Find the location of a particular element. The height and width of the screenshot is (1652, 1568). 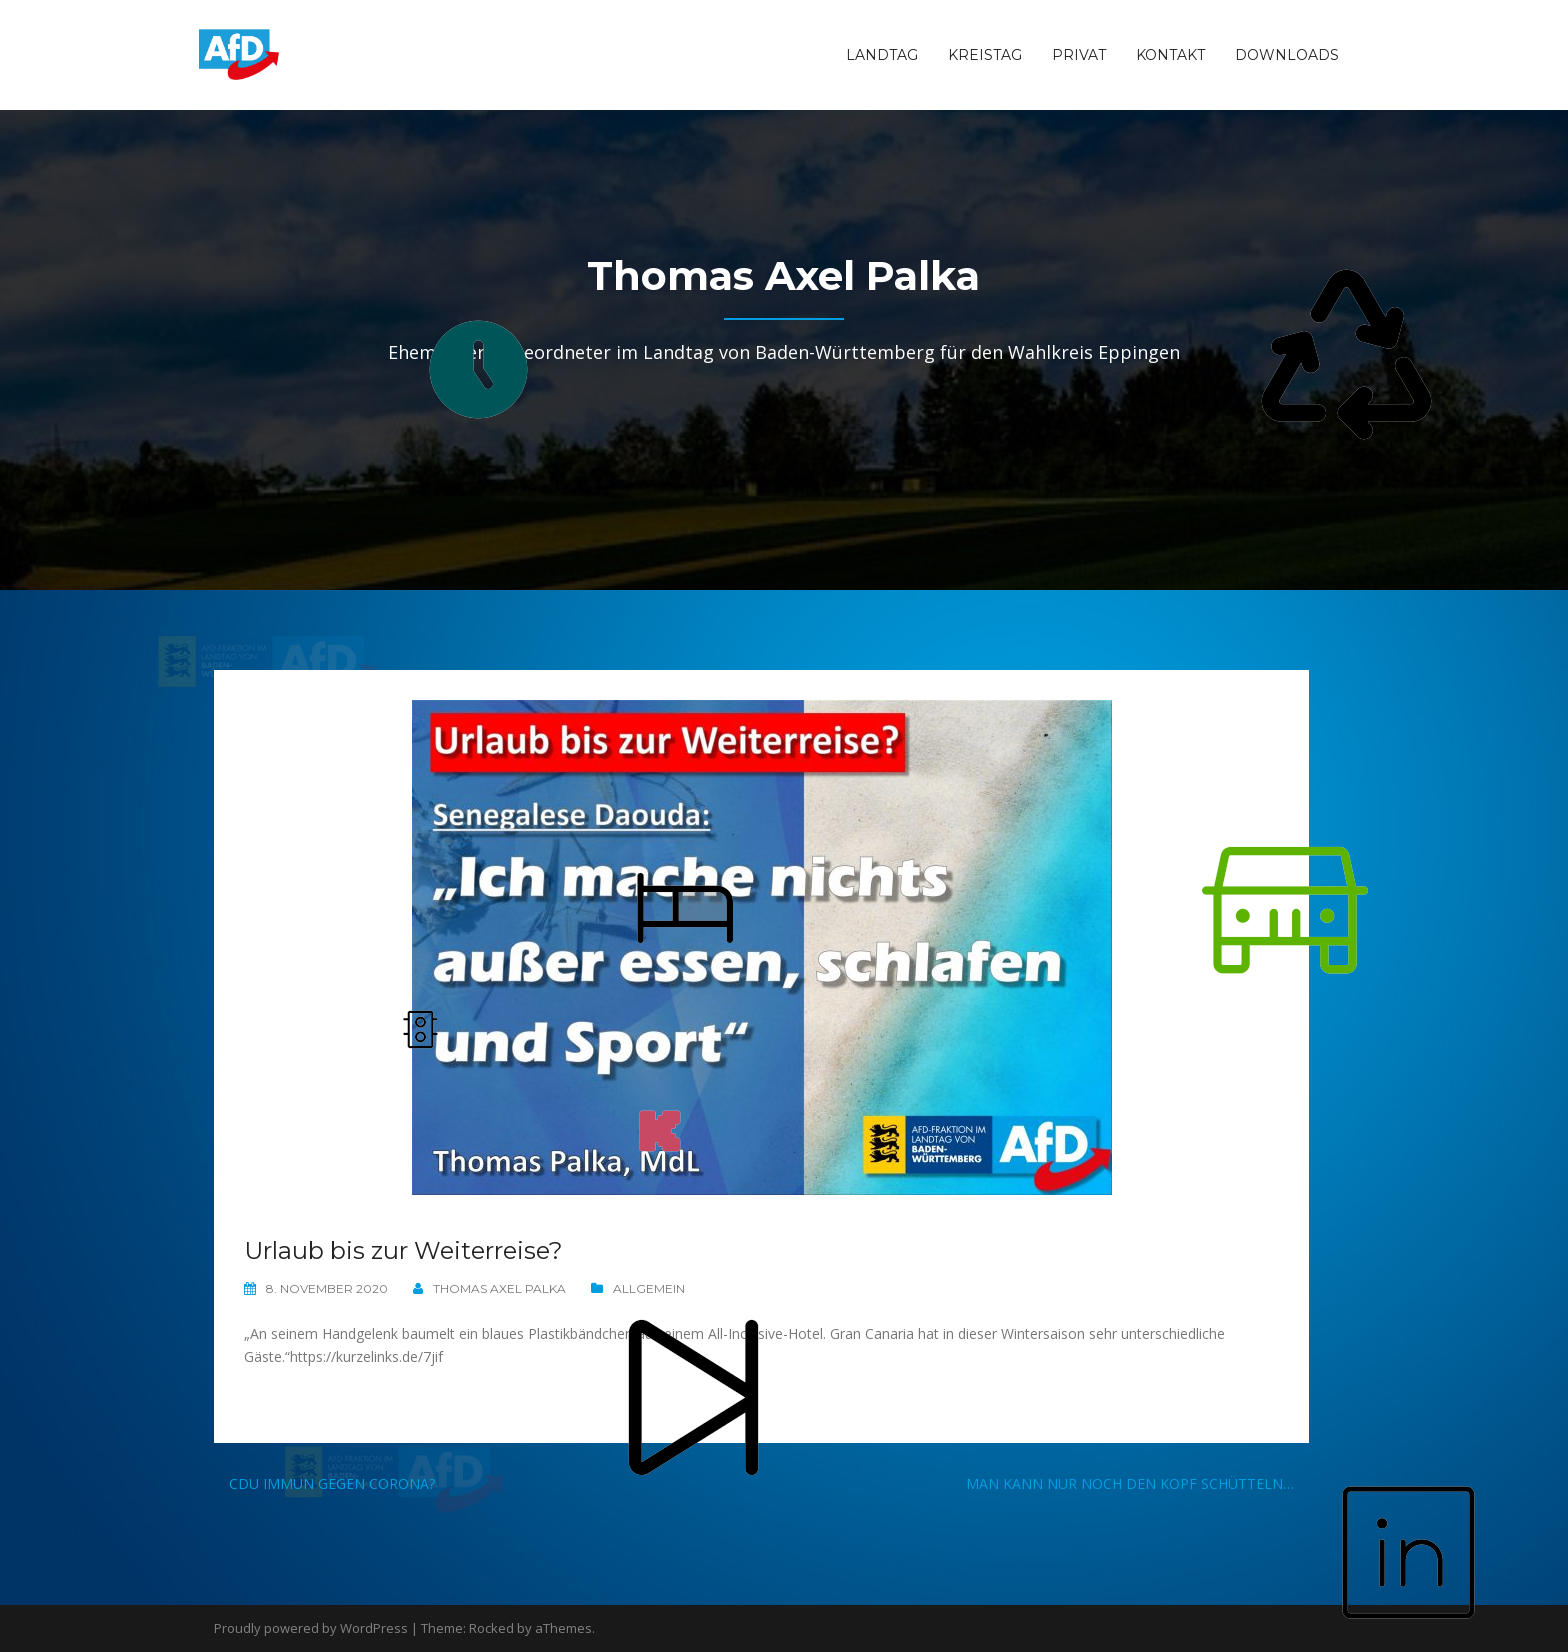

open LinkedIn profile or page is located at coordinates (1408, 1552).